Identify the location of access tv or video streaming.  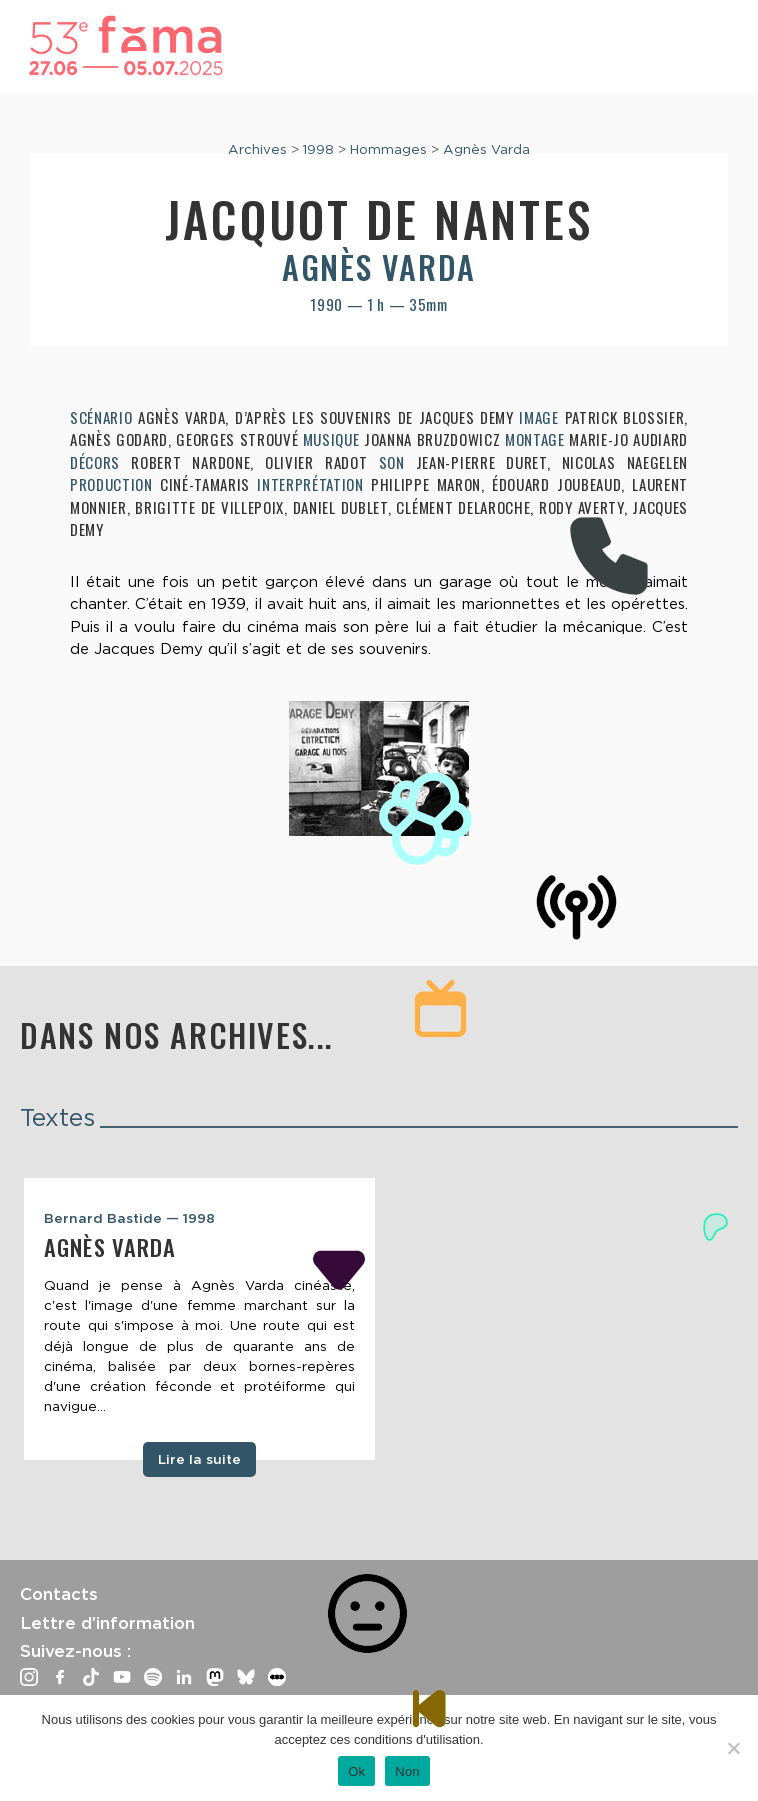
(440, 1008).